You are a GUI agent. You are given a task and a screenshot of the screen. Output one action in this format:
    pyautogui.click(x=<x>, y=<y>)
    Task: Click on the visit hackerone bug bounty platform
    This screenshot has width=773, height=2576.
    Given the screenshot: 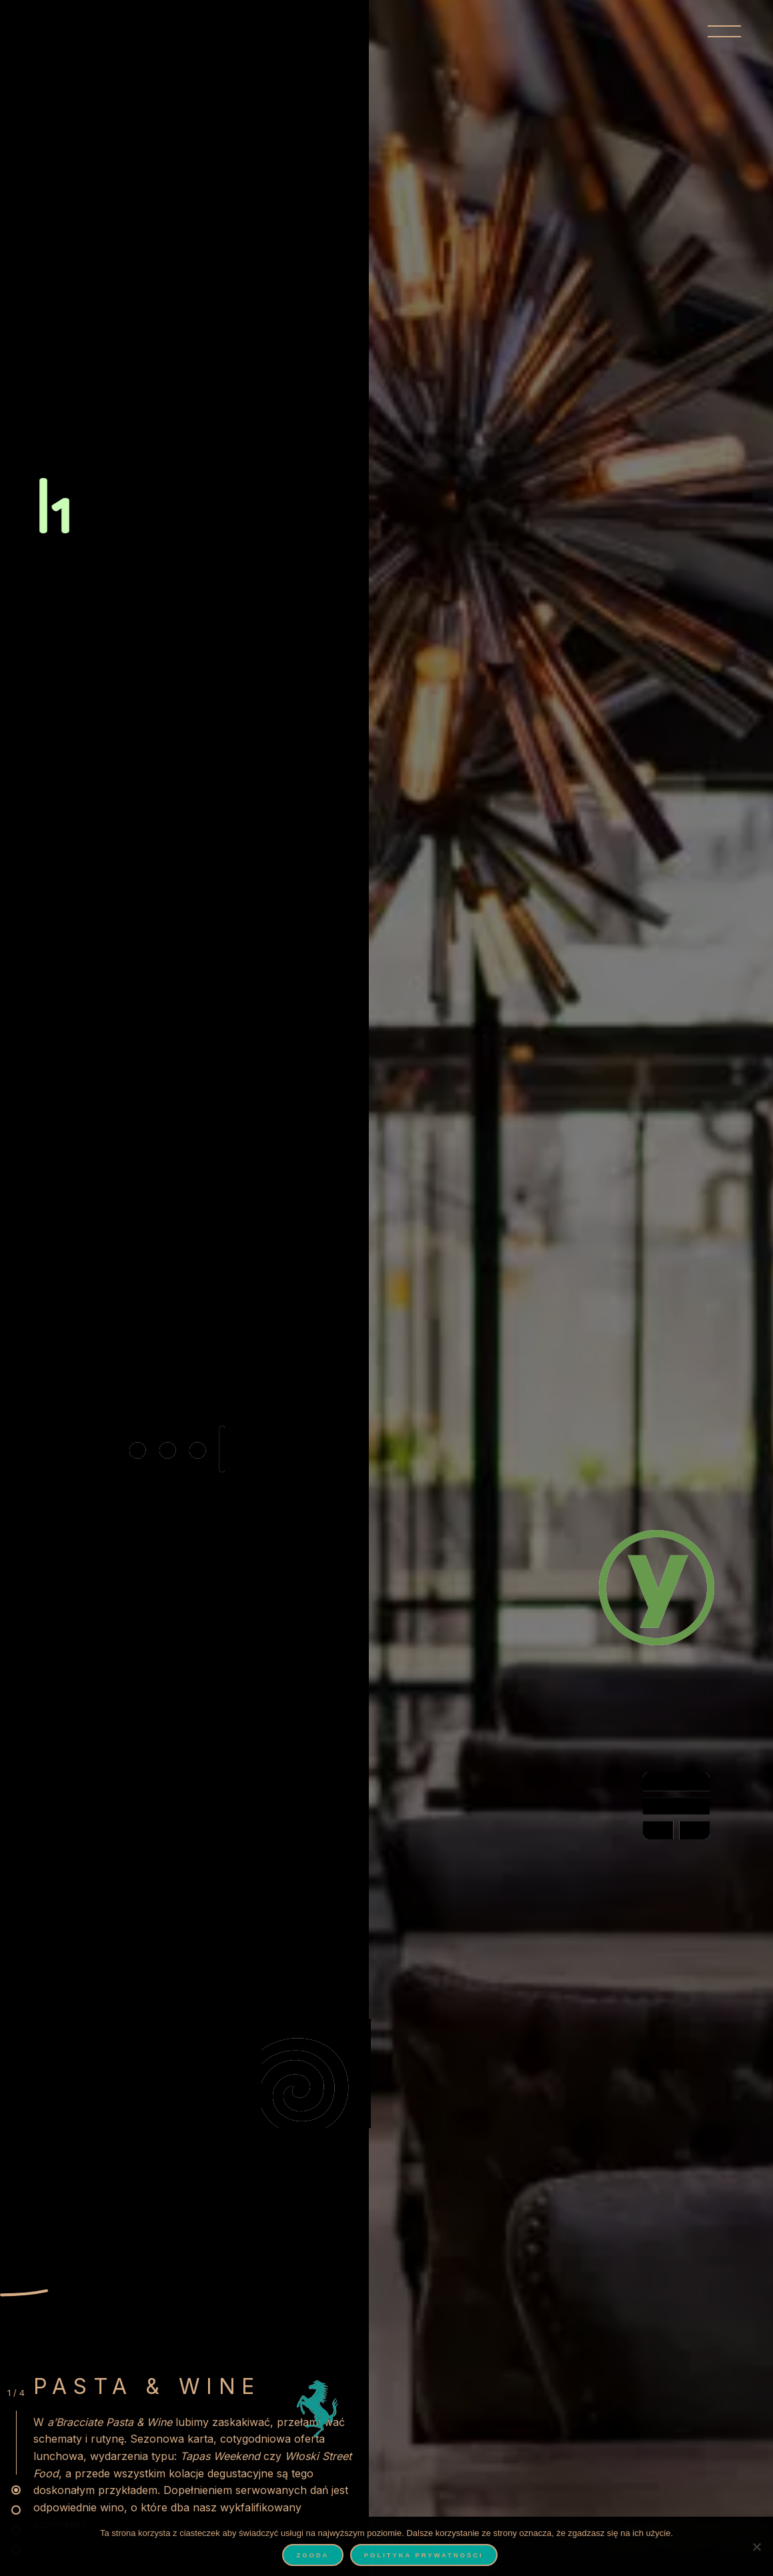 What is the action you would take?
    pyautogui.click(x=54, y=505)
    